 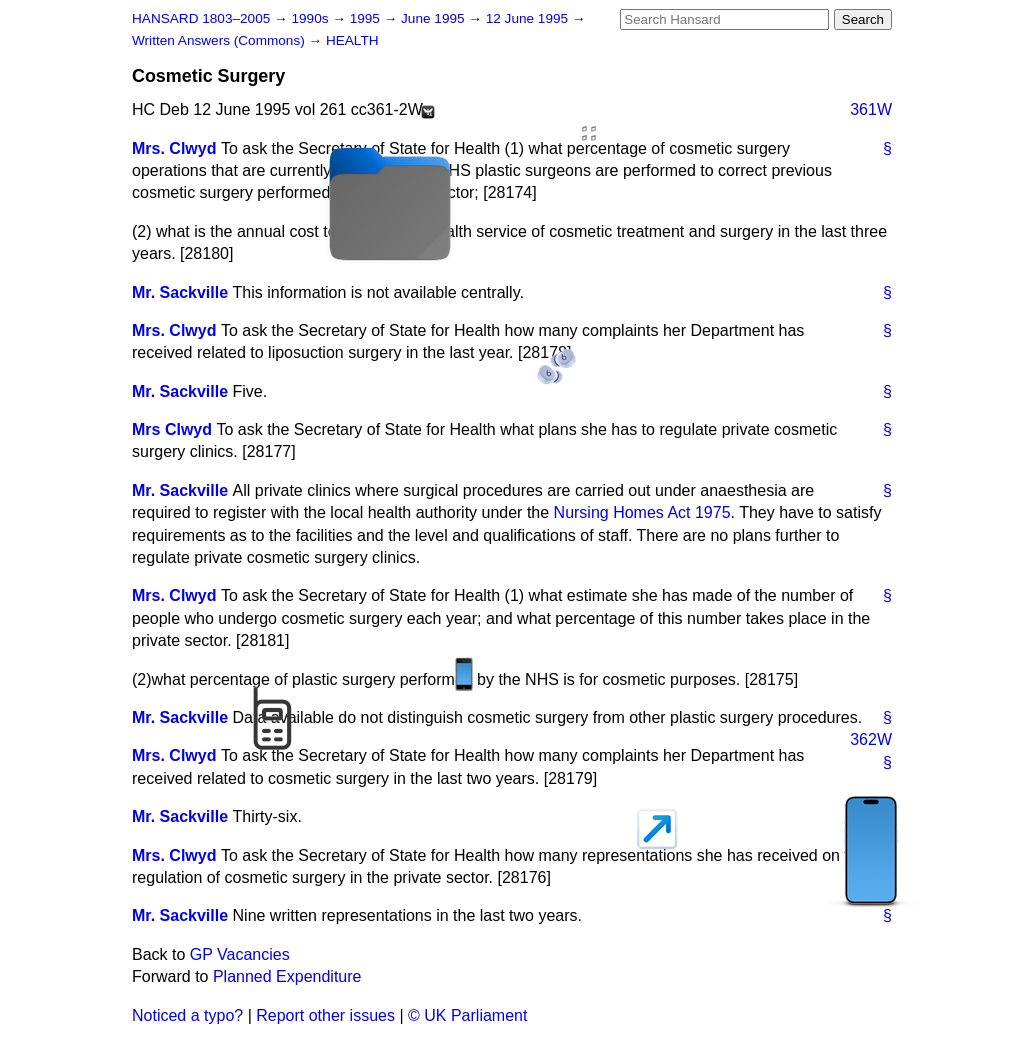 I want to click on iPhone 16 device icon, so click(x=871, y=852).